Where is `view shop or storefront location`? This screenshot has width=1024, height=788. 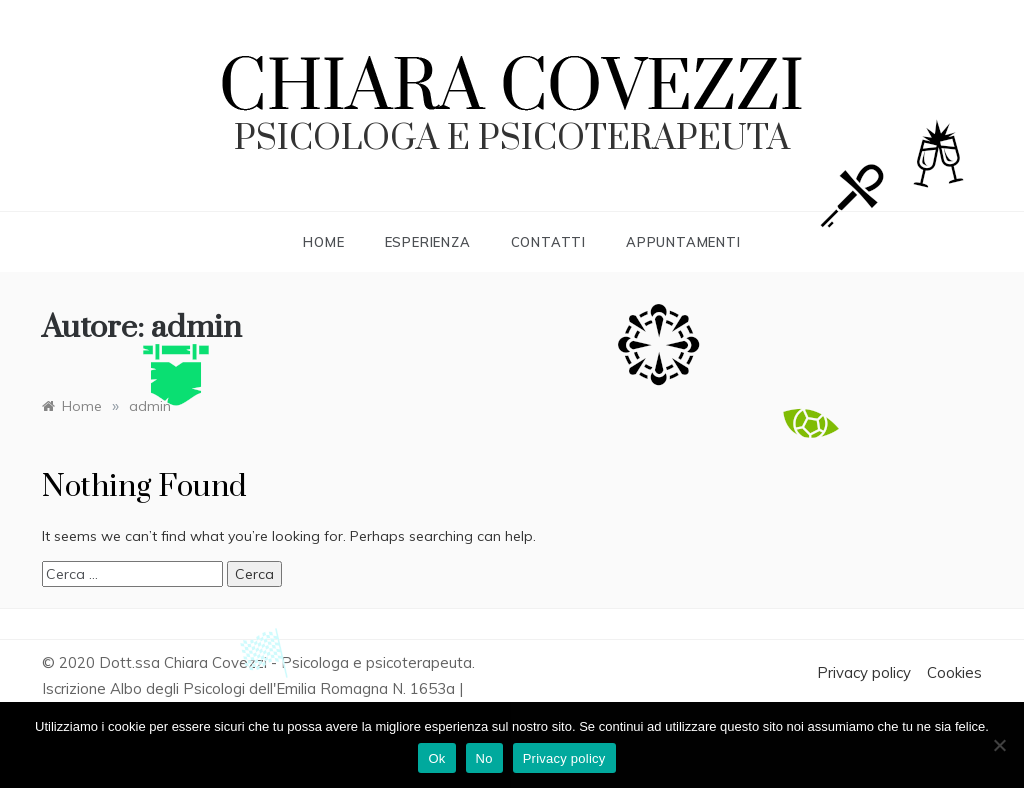
view shop or storefront location is located at coordinates (176, 374).